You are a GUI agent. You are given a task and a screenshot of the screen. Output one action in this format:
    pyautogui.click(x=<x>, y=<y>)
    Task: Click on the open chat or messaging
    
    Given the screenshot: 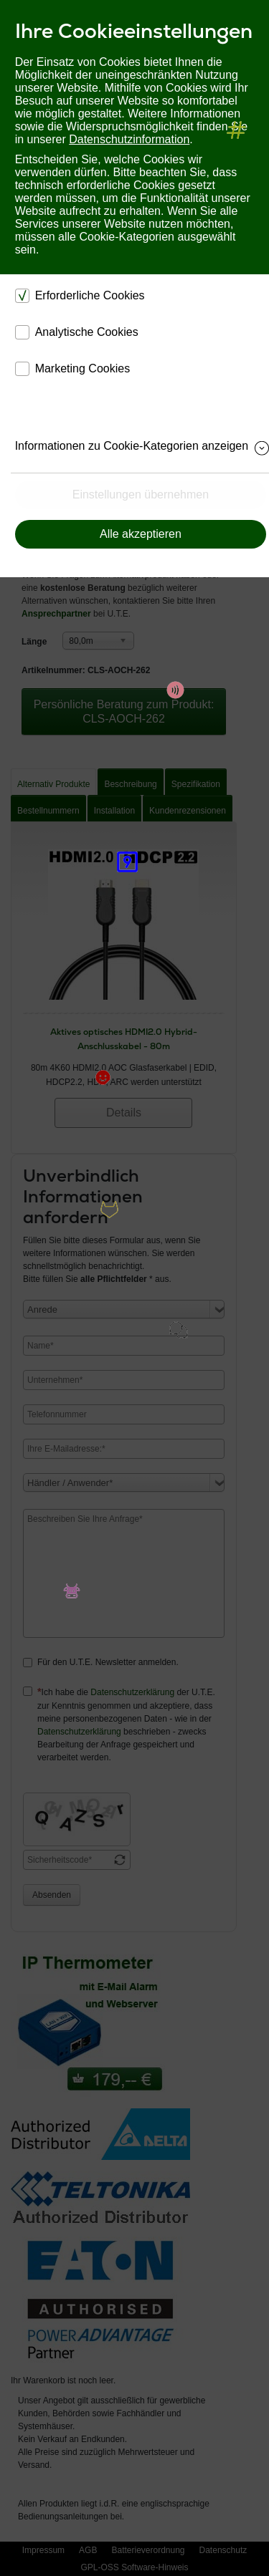 What is the action you would take?
    pyautogui.click(x=179, y=1330)
    